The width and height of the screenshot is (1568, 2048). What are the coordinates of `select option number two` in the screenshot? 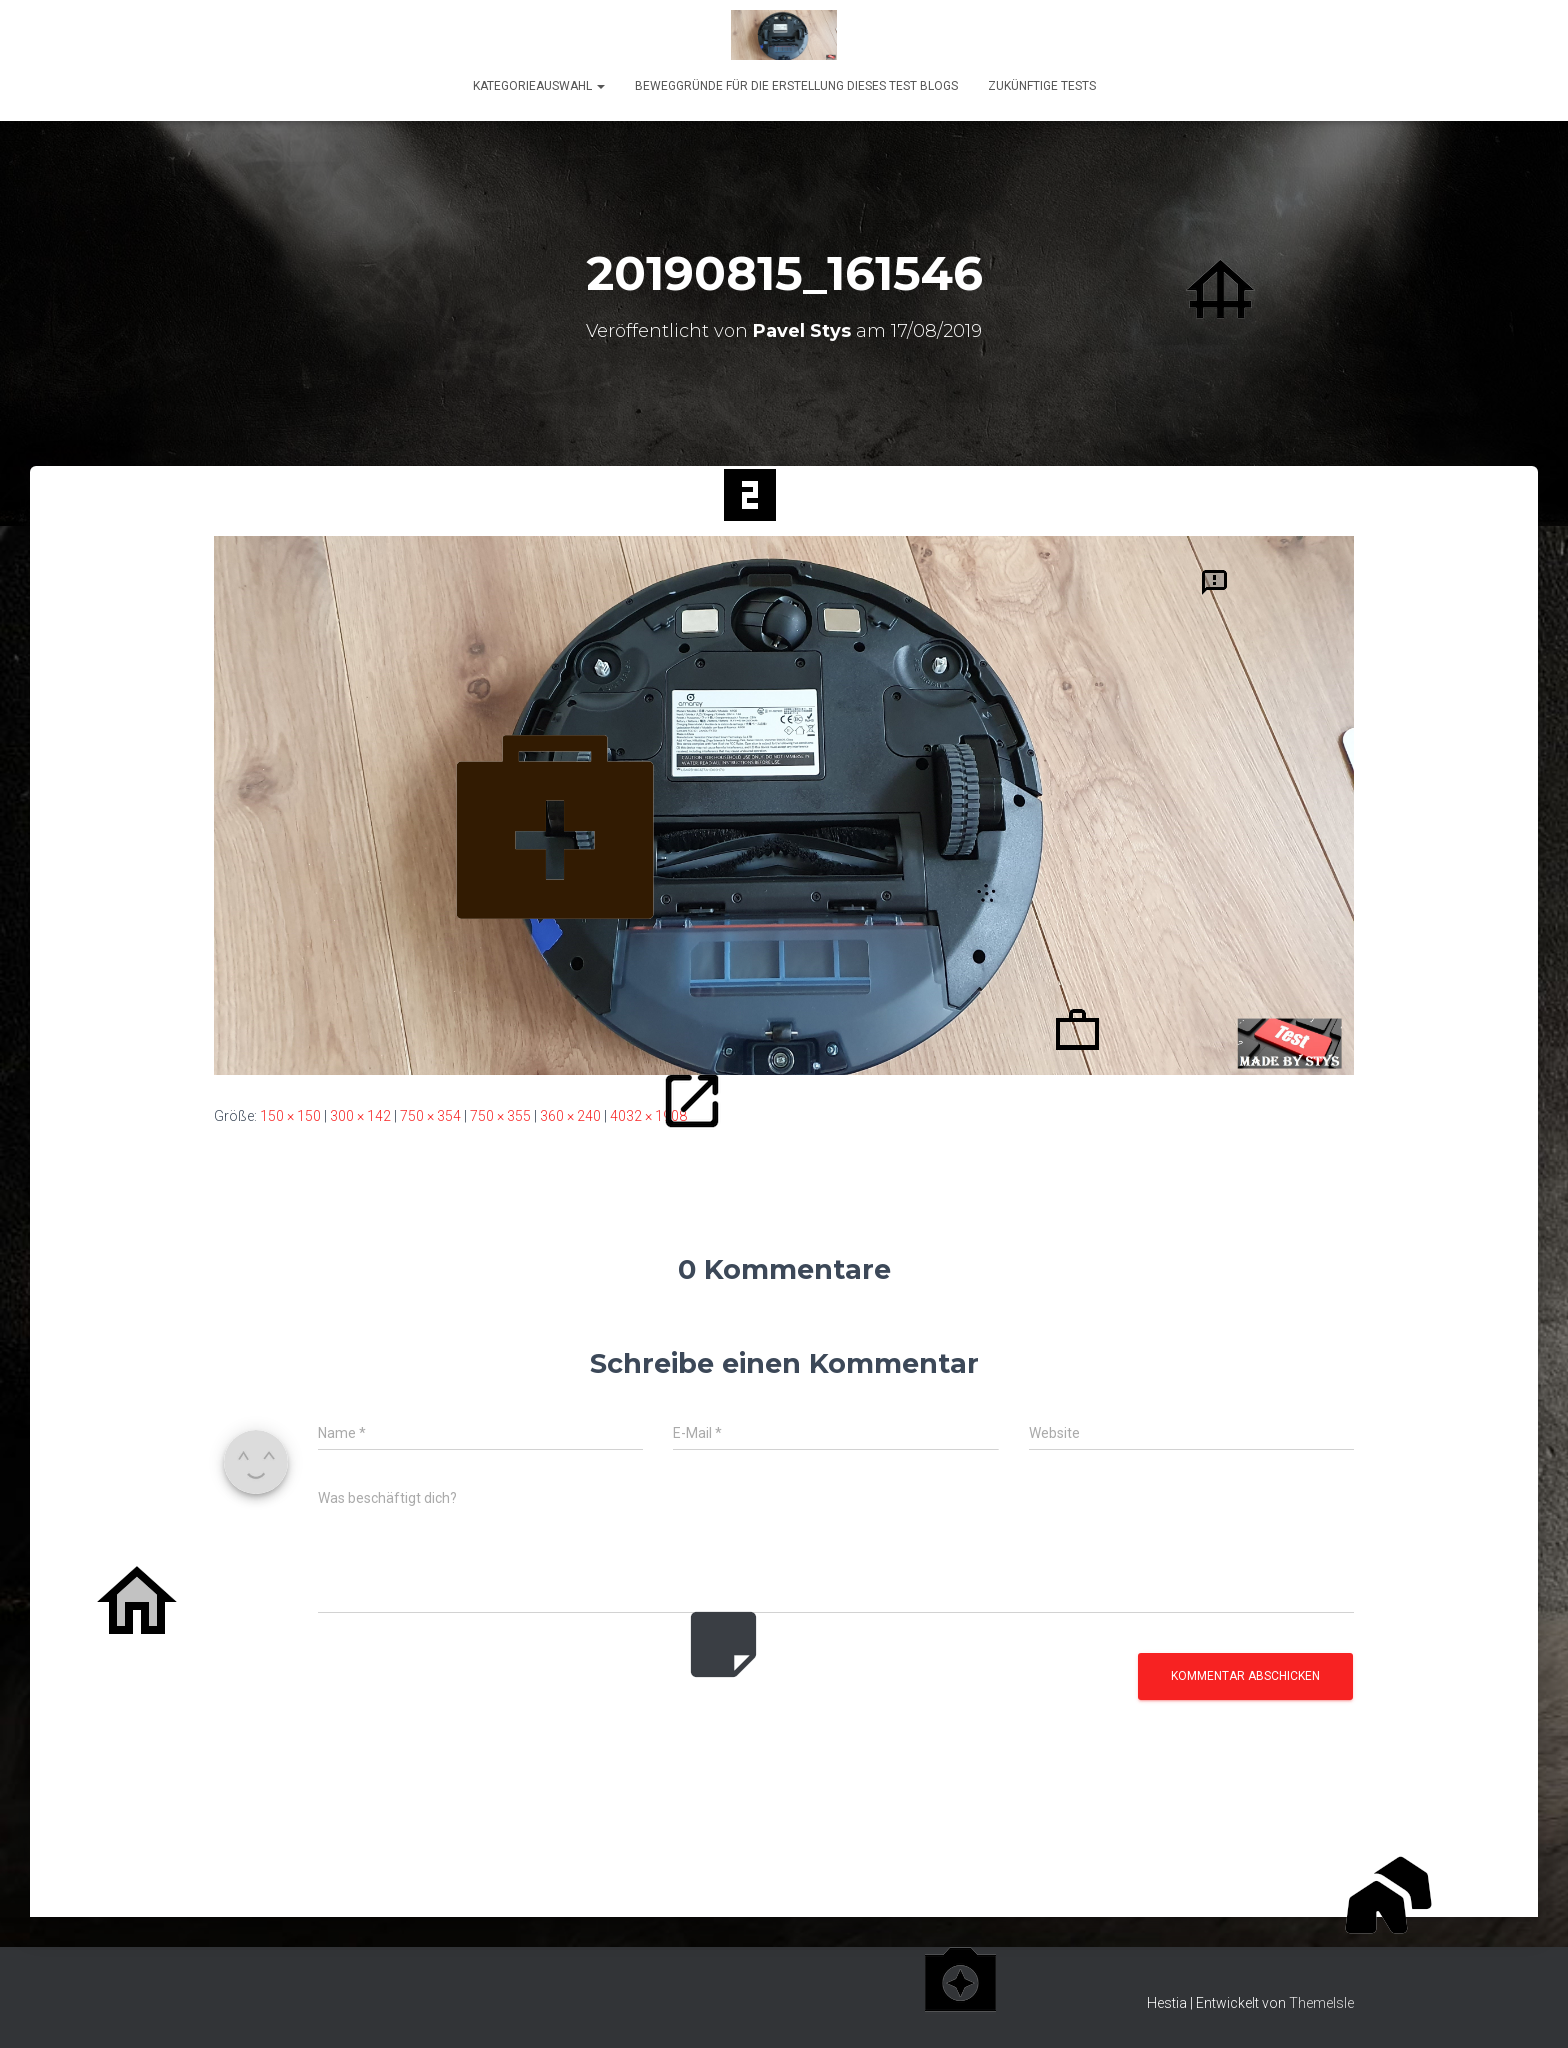 It's located at (750, 495).